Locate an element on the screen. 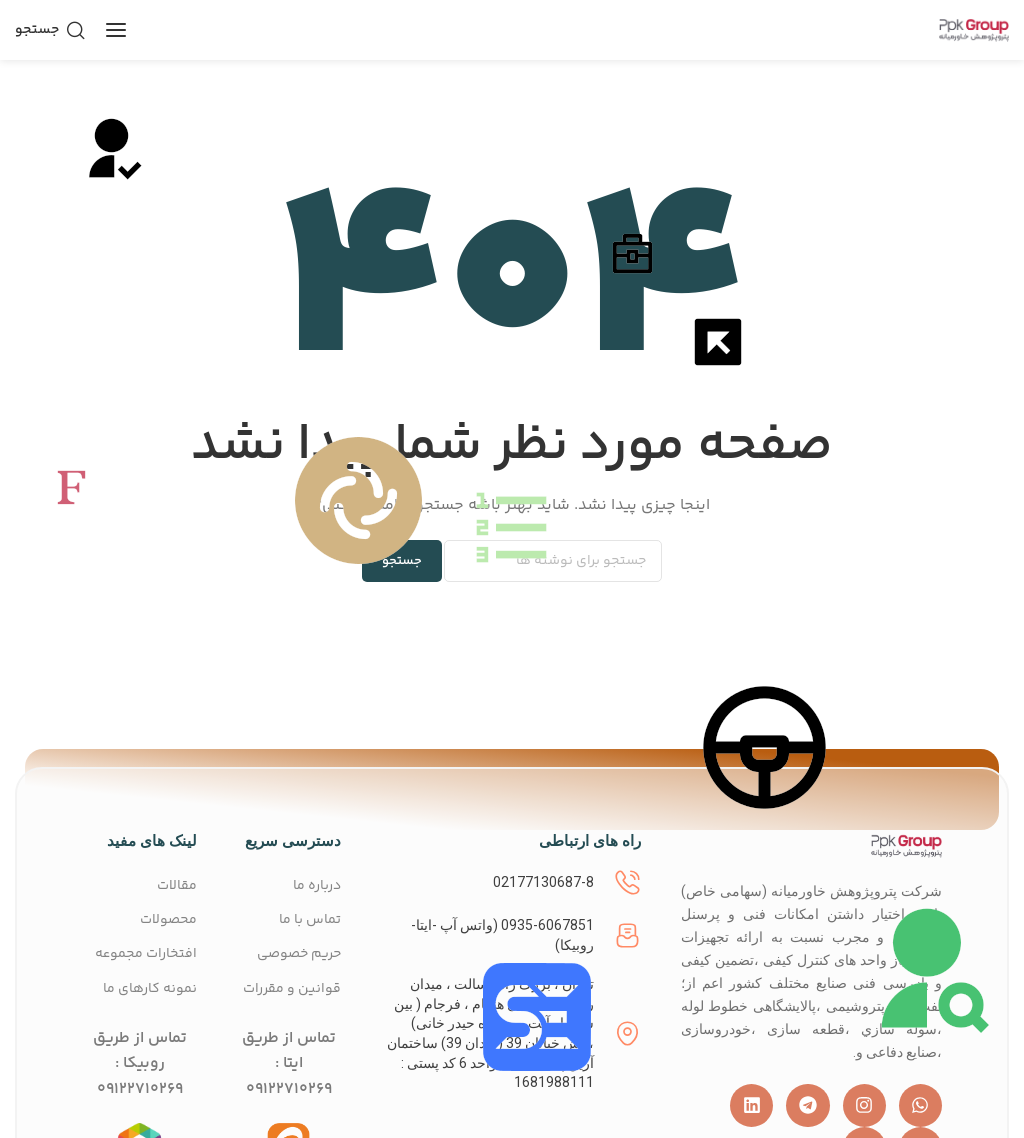  access work or business documents is located at coordinates (632, 255).